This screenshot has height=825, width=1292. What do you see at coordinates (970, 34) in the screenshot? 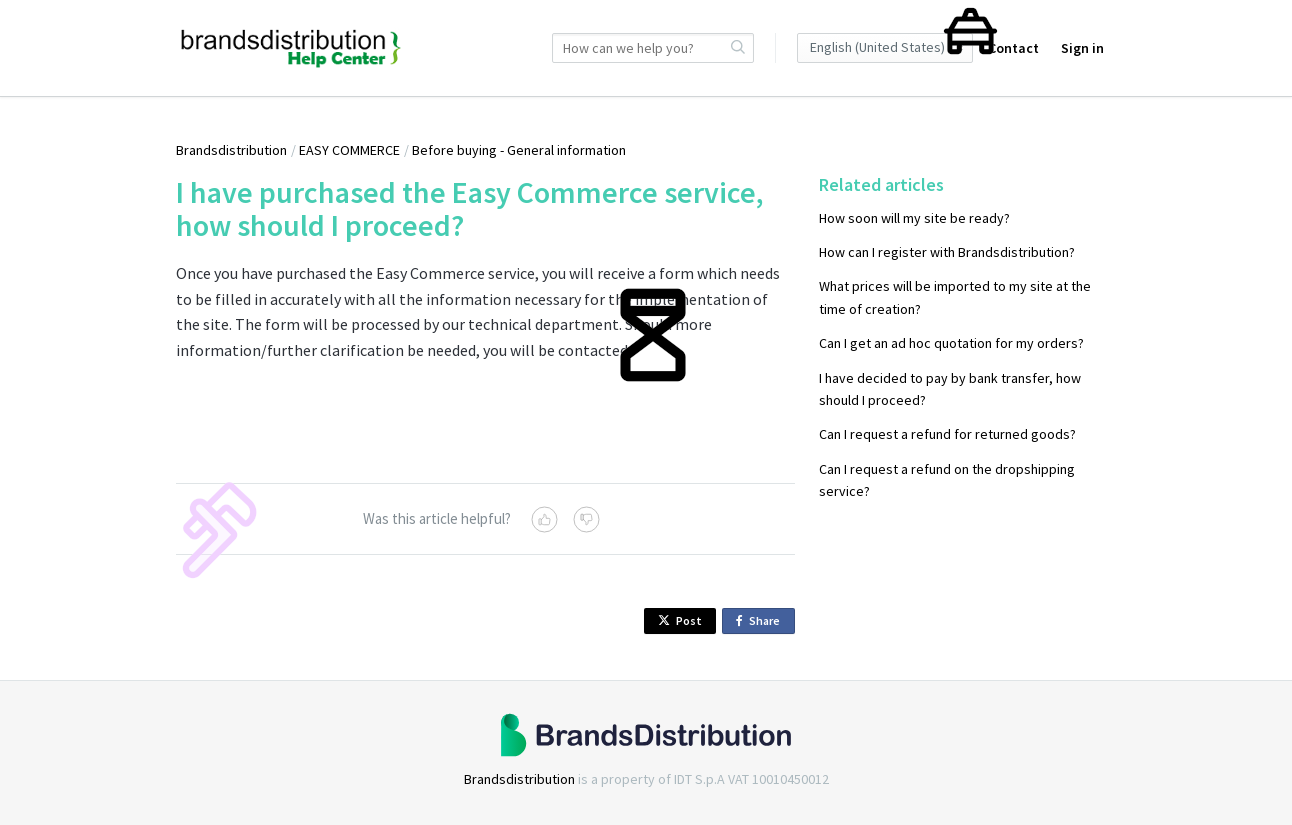
I see `request a taxi or cab ride` at bounding box center [970, 34].